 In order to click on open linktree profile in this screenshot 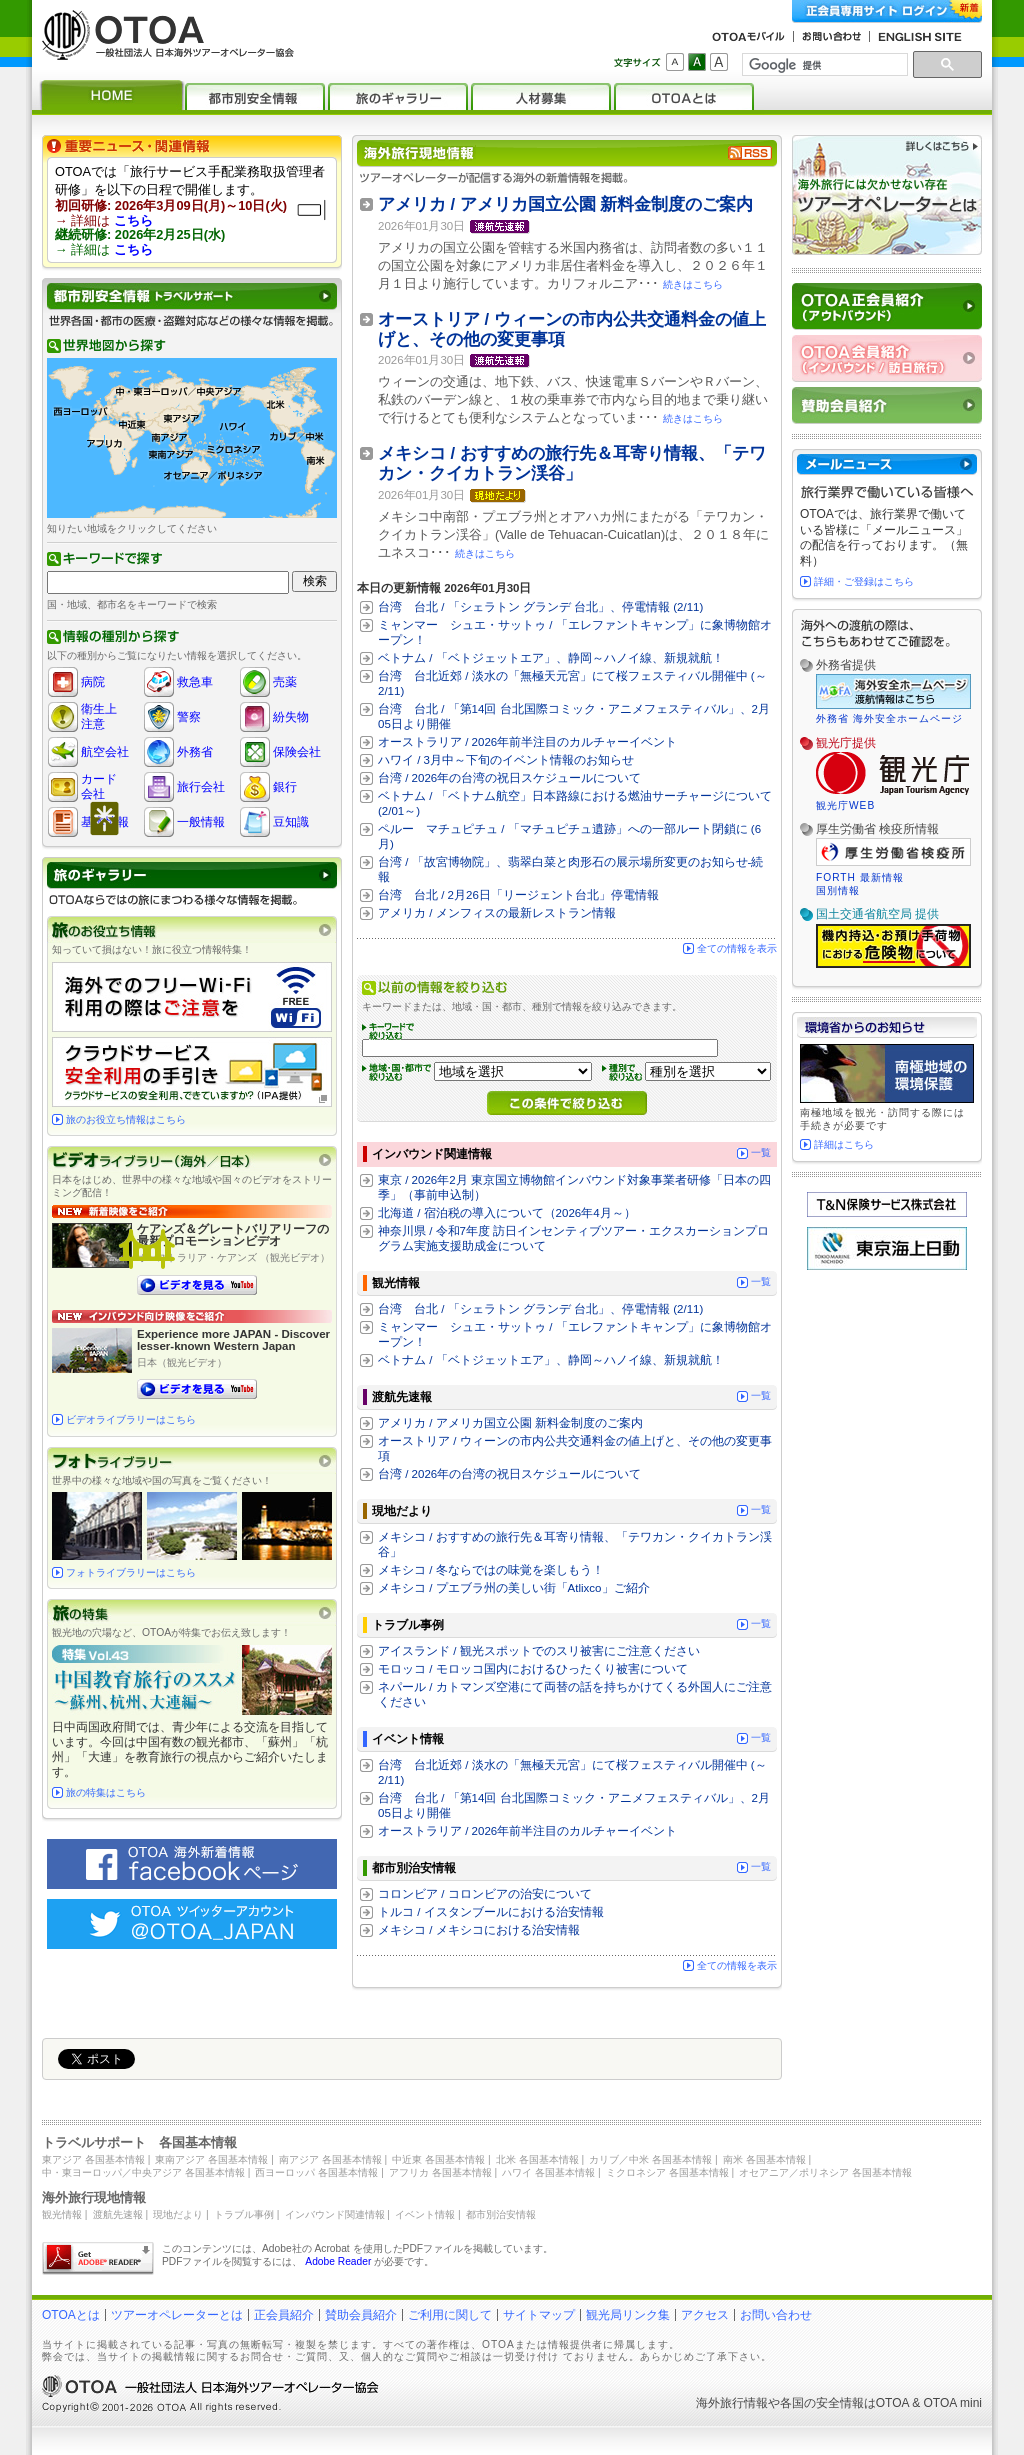, I will do `click(104, 818)`.